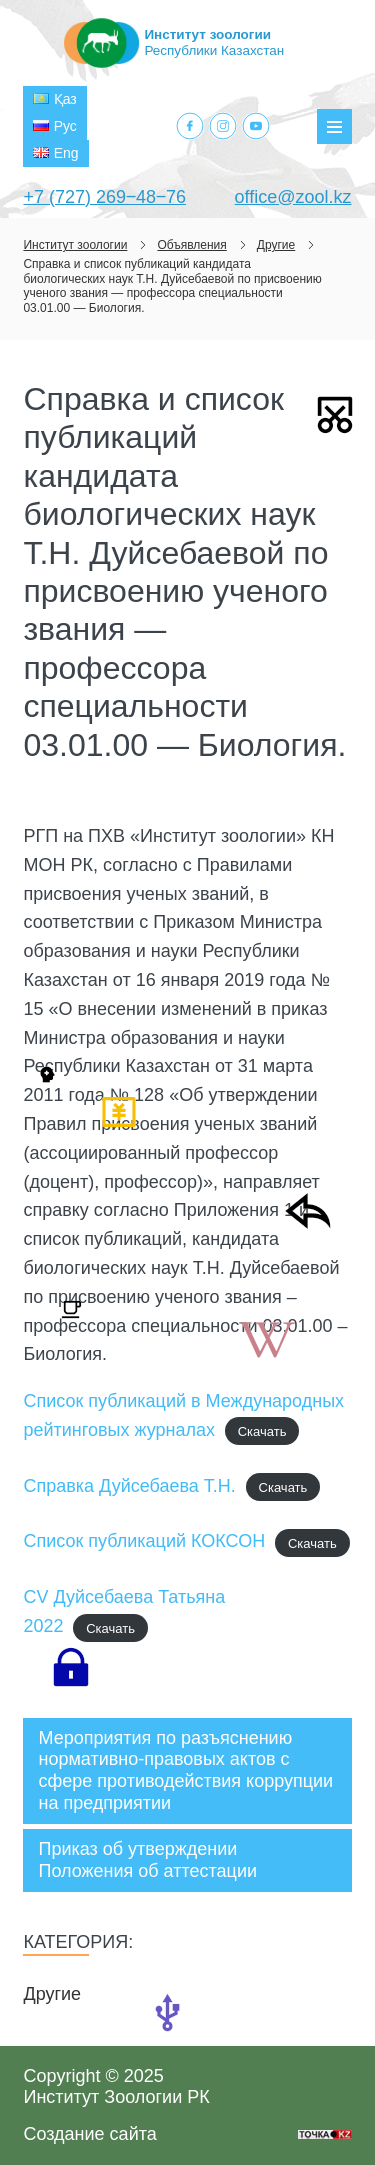 This screenshot has height=2165, width=375. I want to click on access Chinese yuan payment options, so click(119, 1112).